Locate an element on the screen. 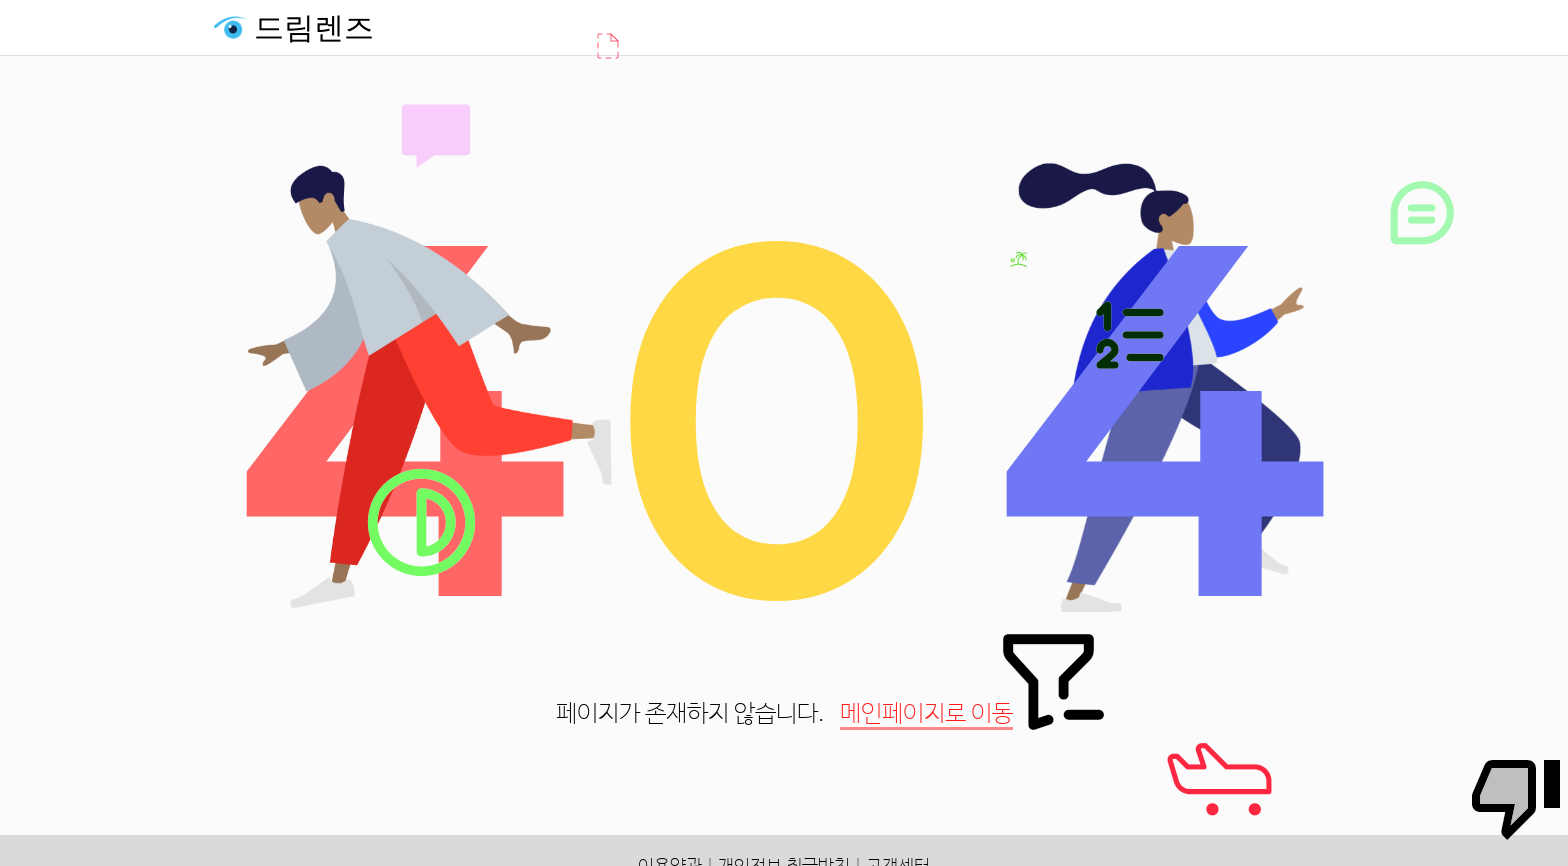  view vacation or travel destinations is located at coordinates (1018, 259).